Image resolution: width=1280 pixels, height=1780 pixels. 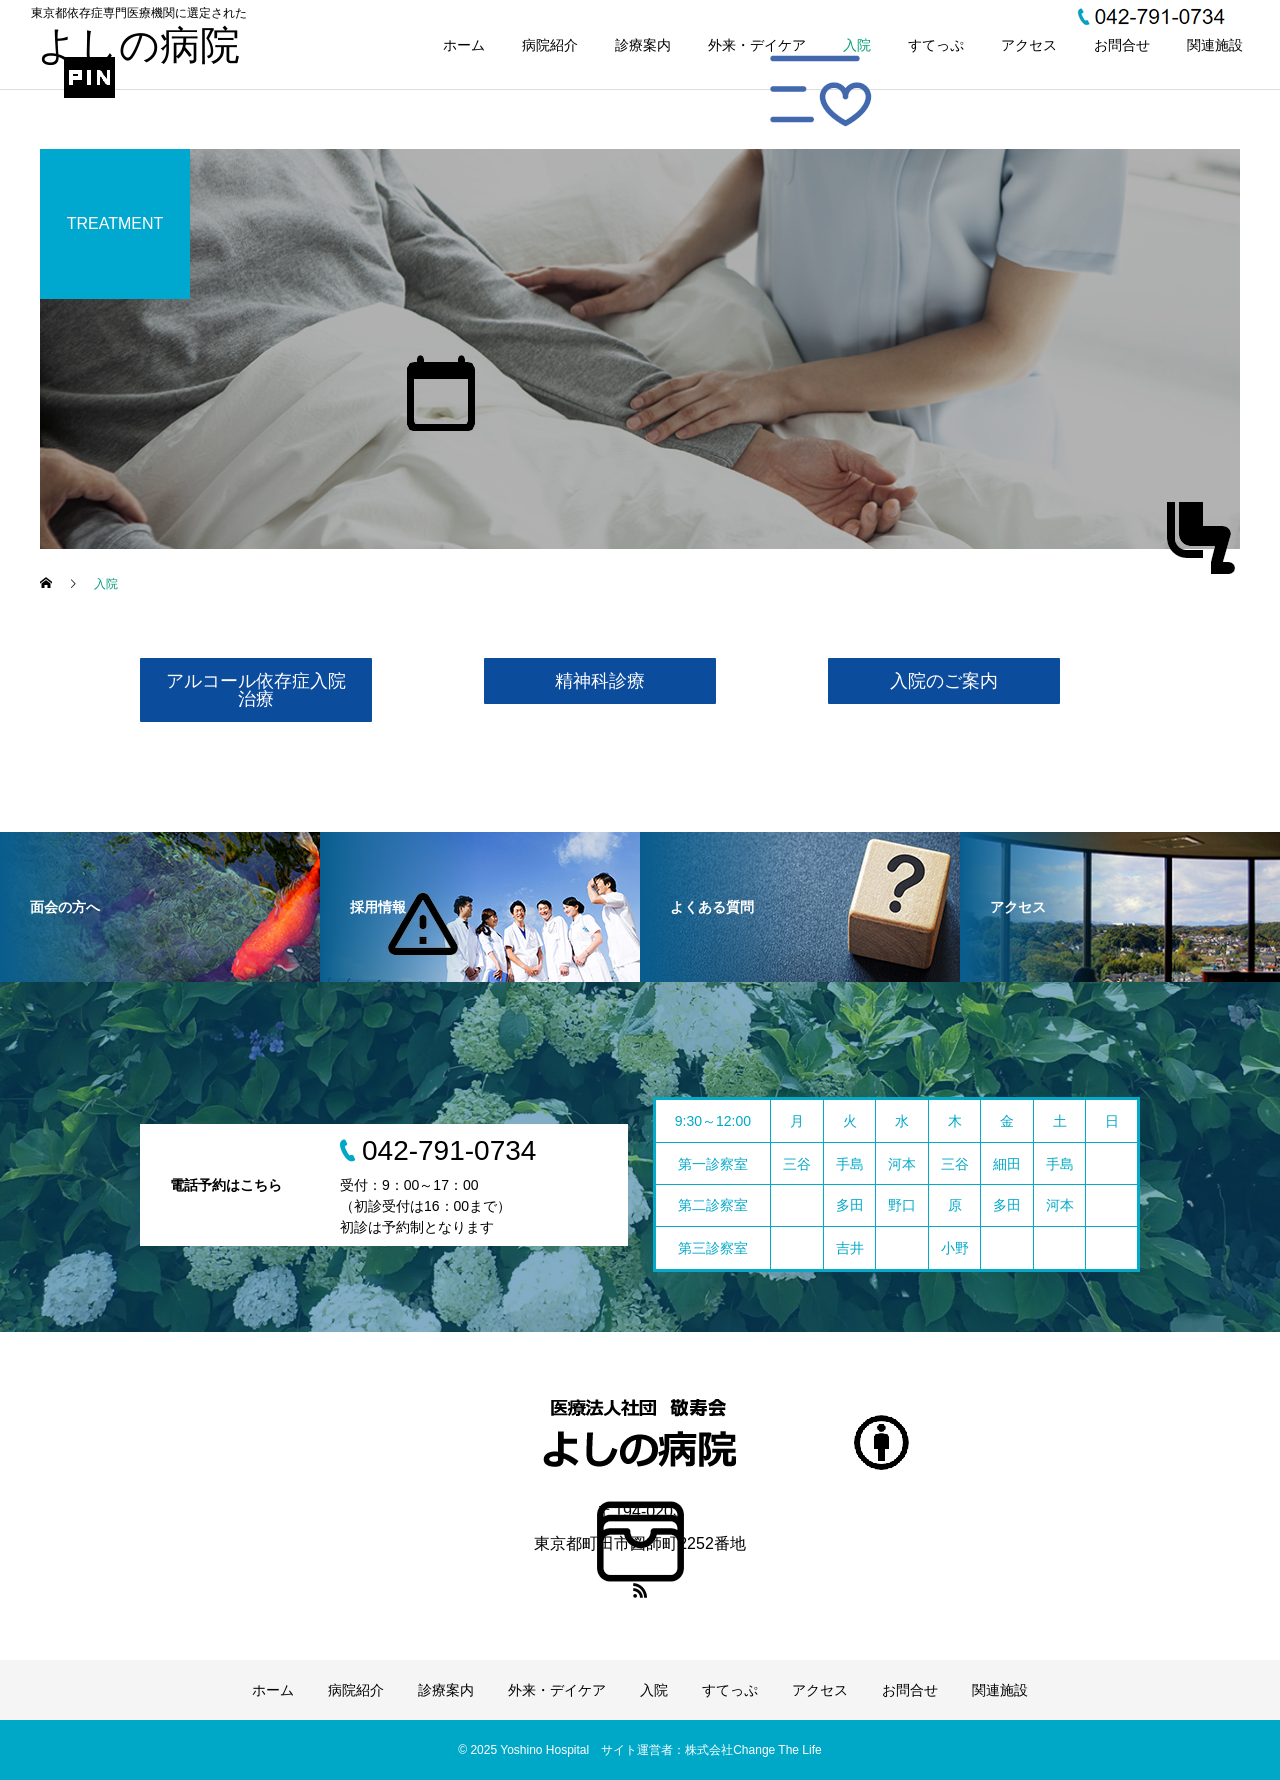 I want to click on view your favorites list, so click(x=815, y=89).